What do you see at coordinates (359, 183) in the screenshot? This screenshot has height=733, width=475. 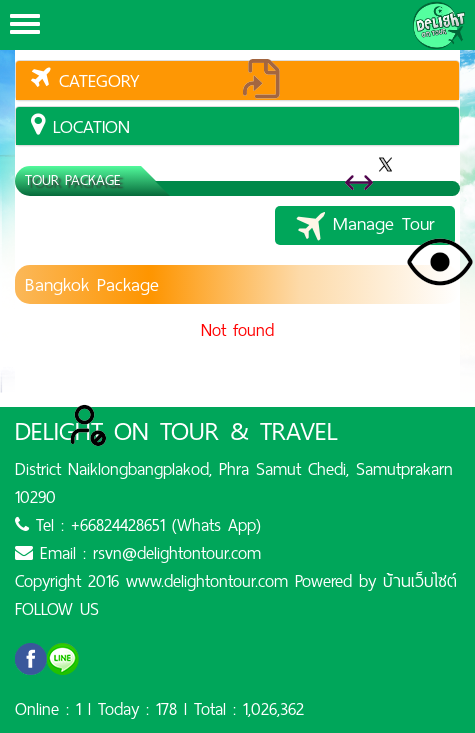 I see `resize or adjust width horizontally` at bounding box center [359, 183].